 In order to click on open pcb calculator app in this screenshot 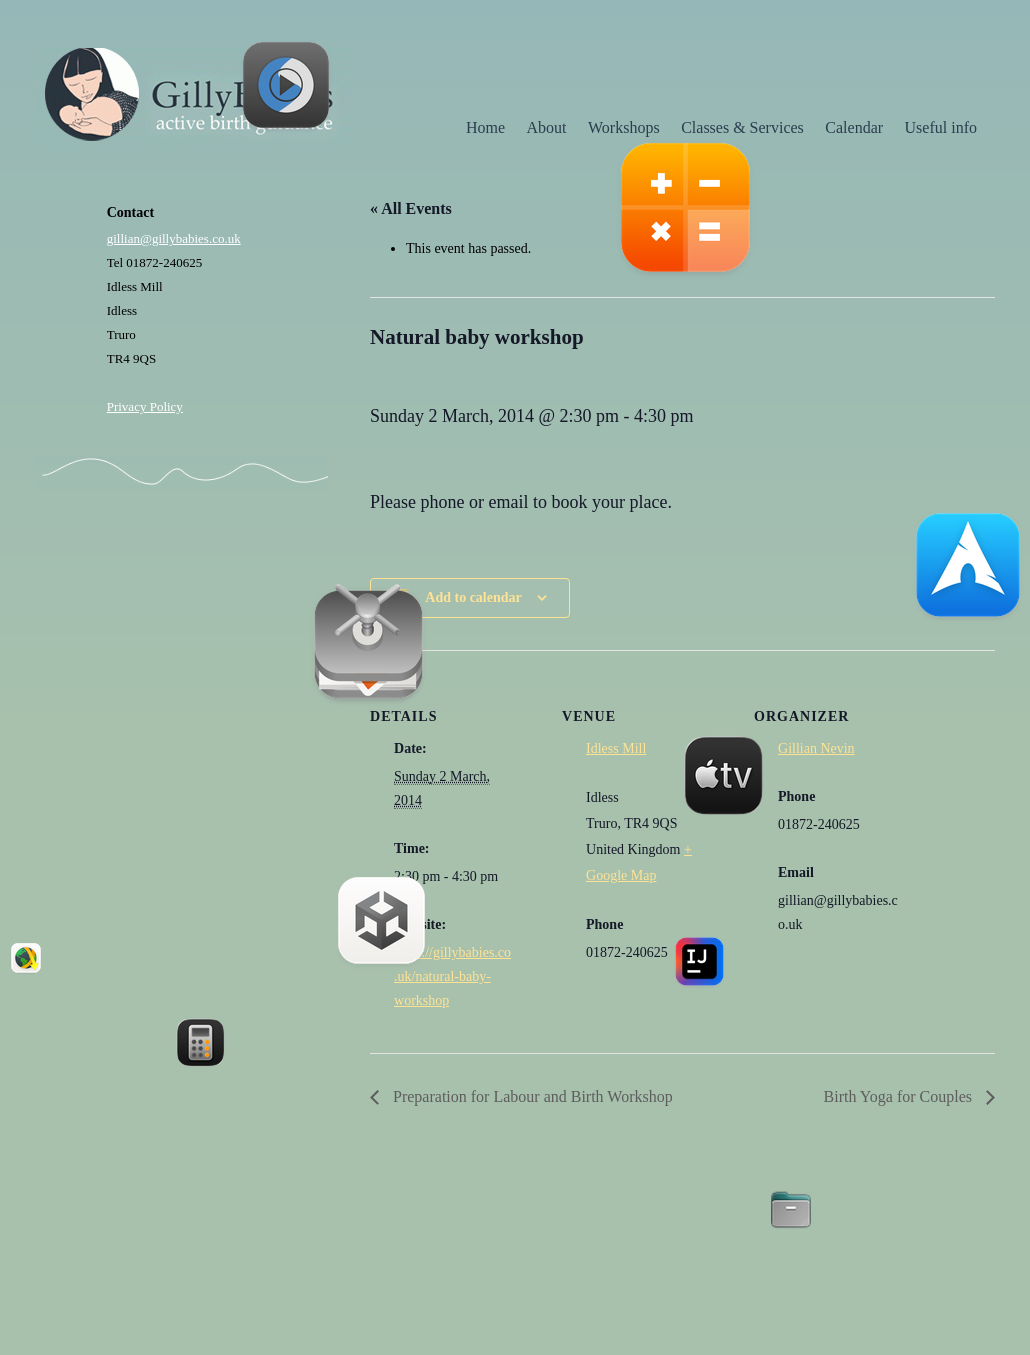, I will do `click(685, 207)`.